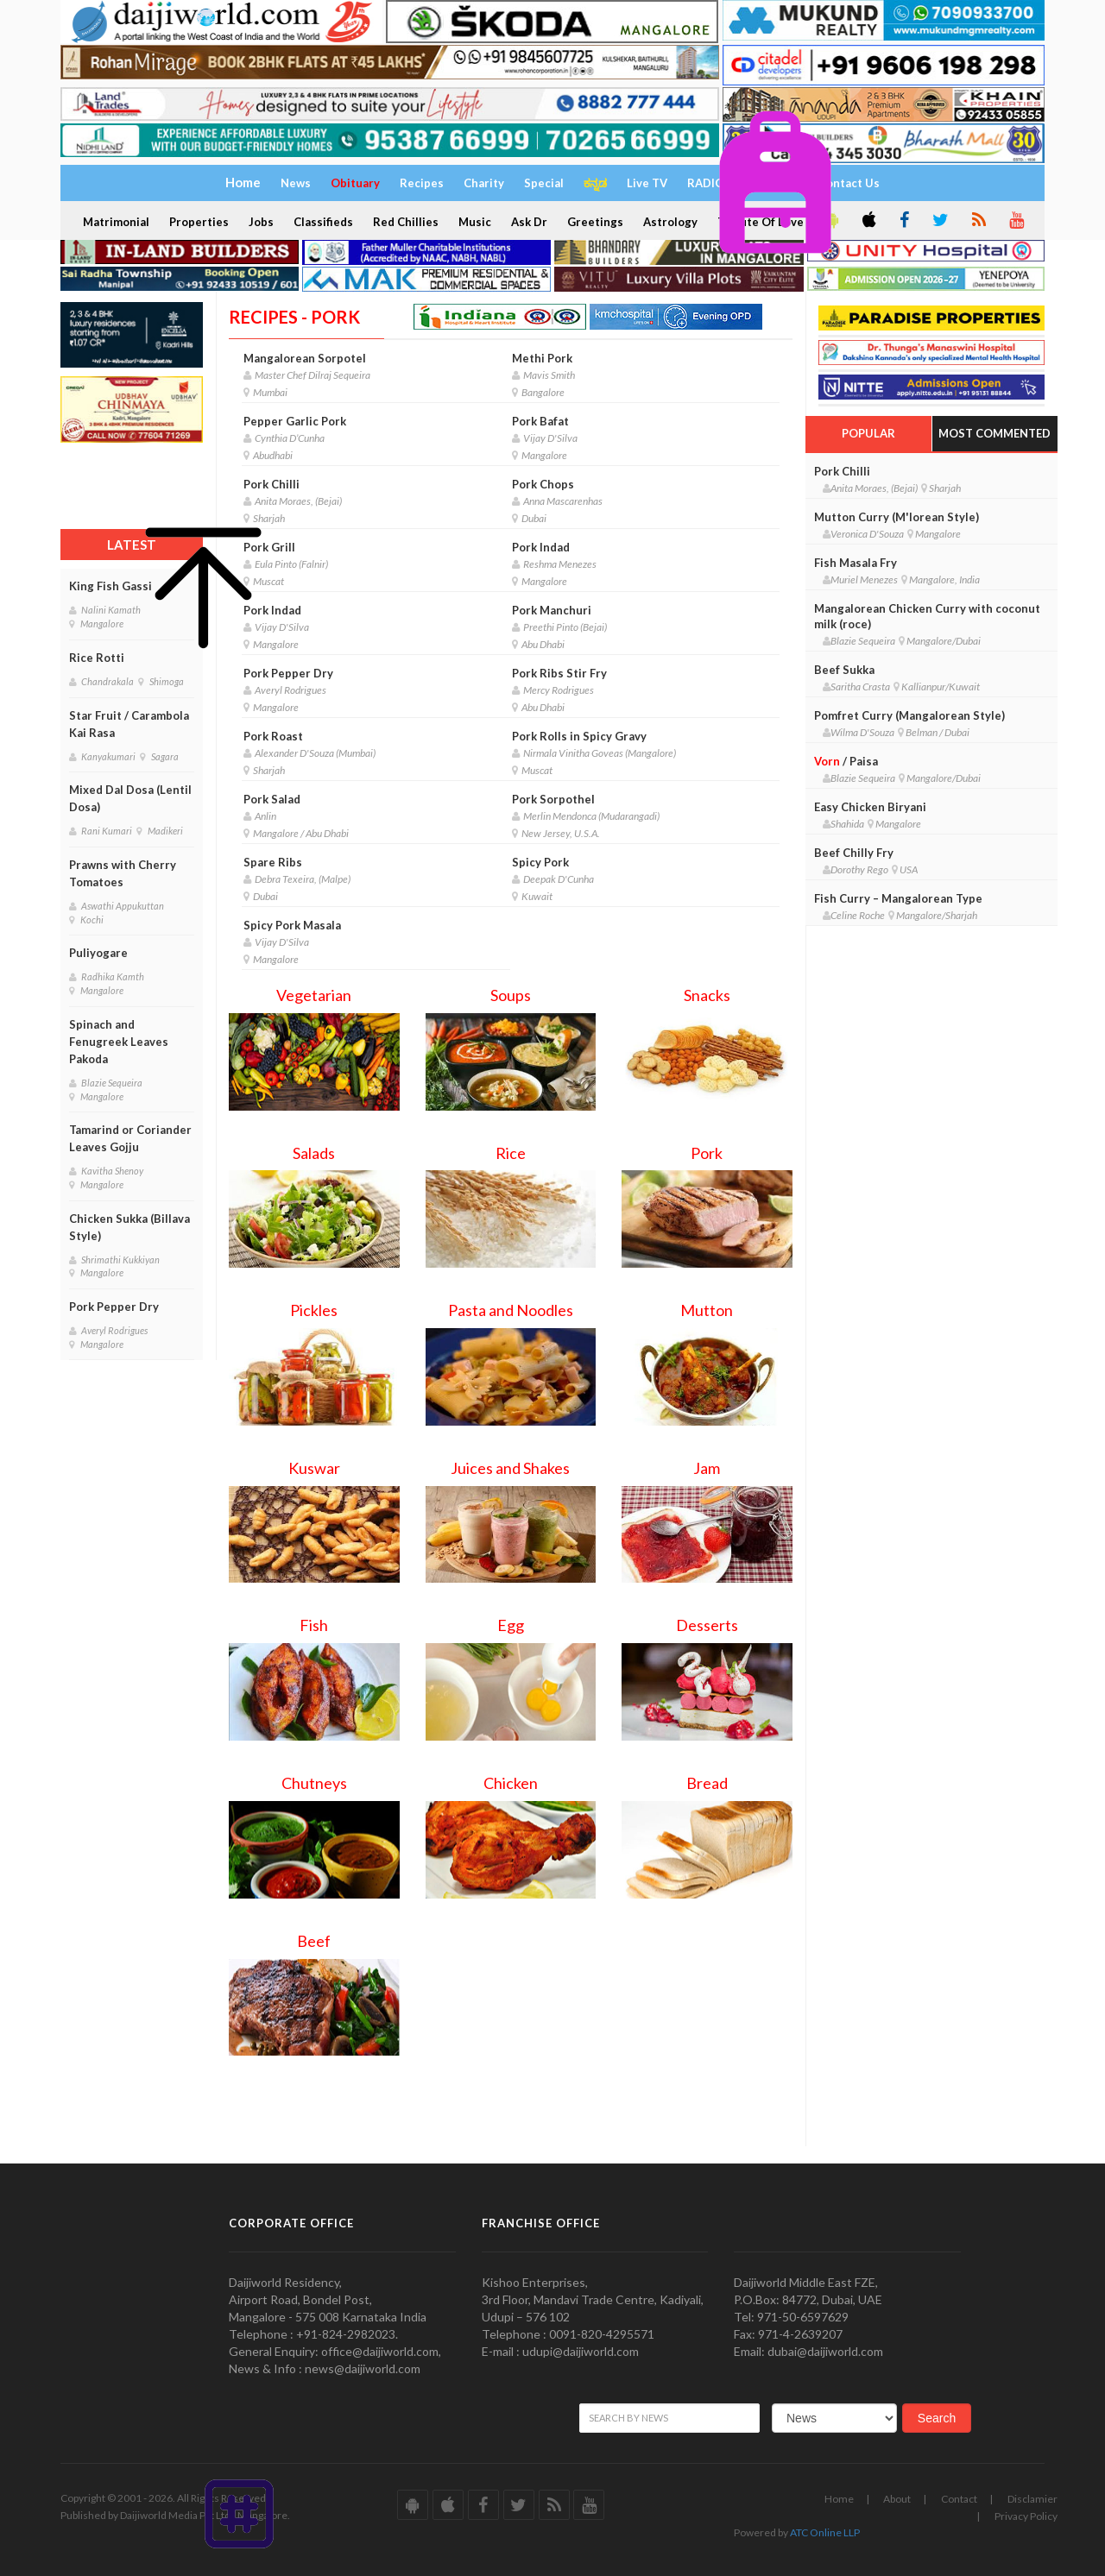 Image resolution: width=1105 pixels, height=2576 pixels. Describe the element at coordinates (239, 2514) in the screenshot. I see `view grid or pattern layout options` at that location.